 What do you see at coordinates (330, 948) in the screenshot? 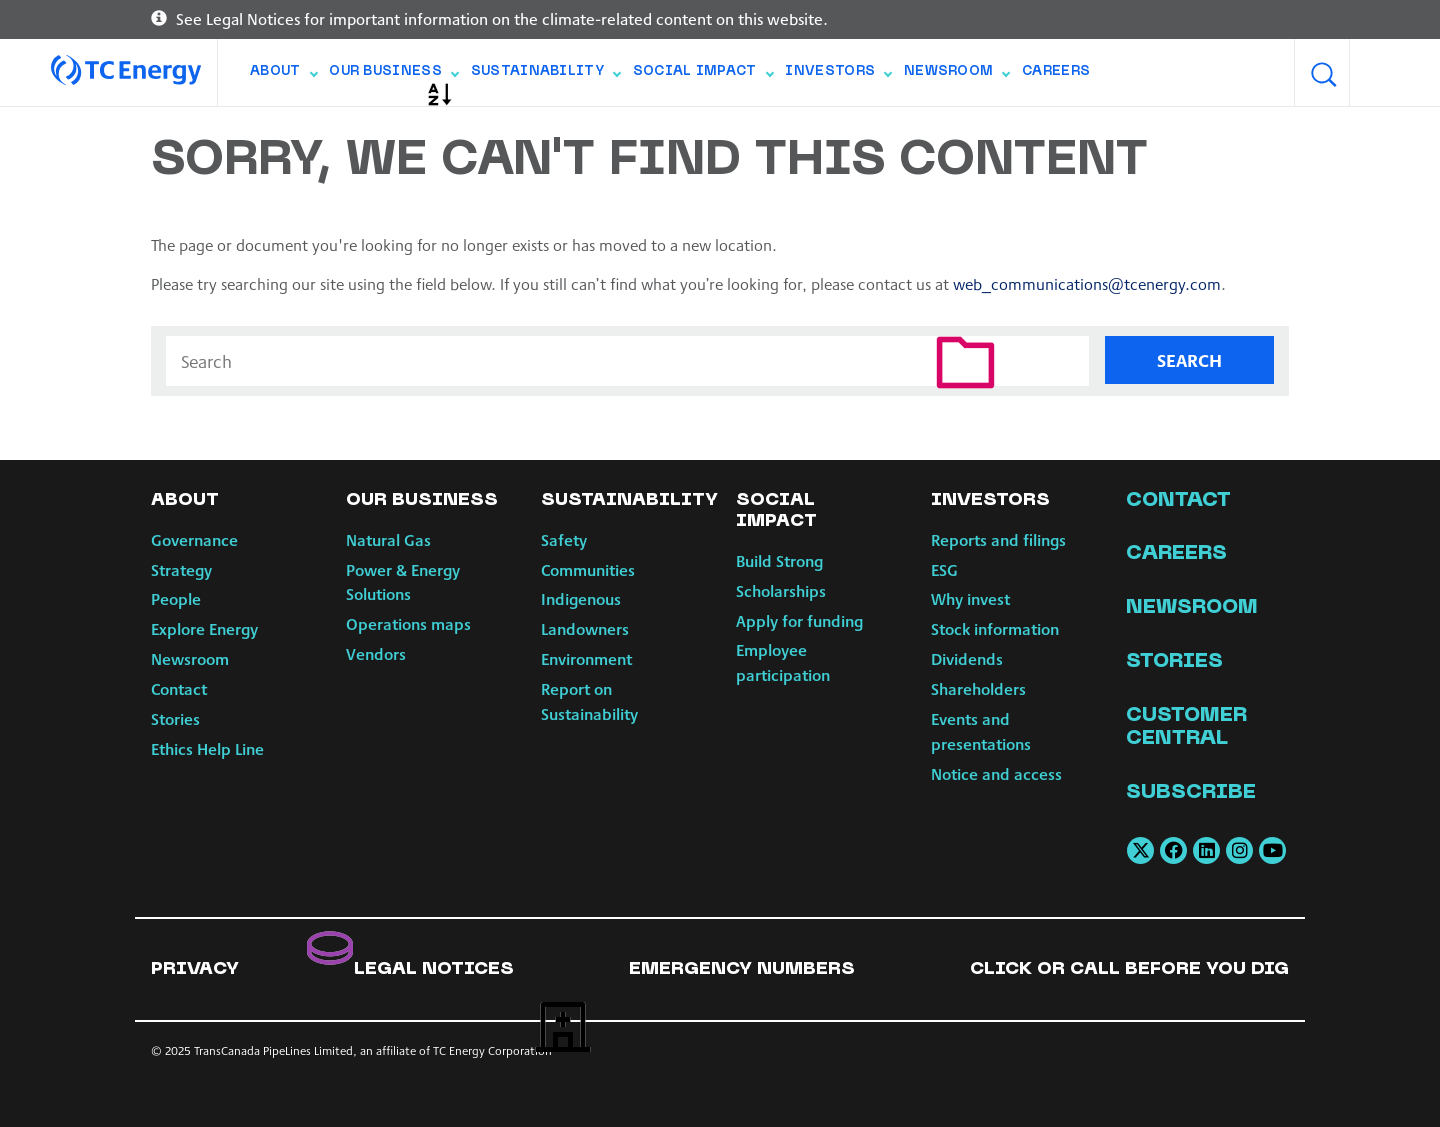
I see `view your coin balance or currency` at bounding box center [330, 948].